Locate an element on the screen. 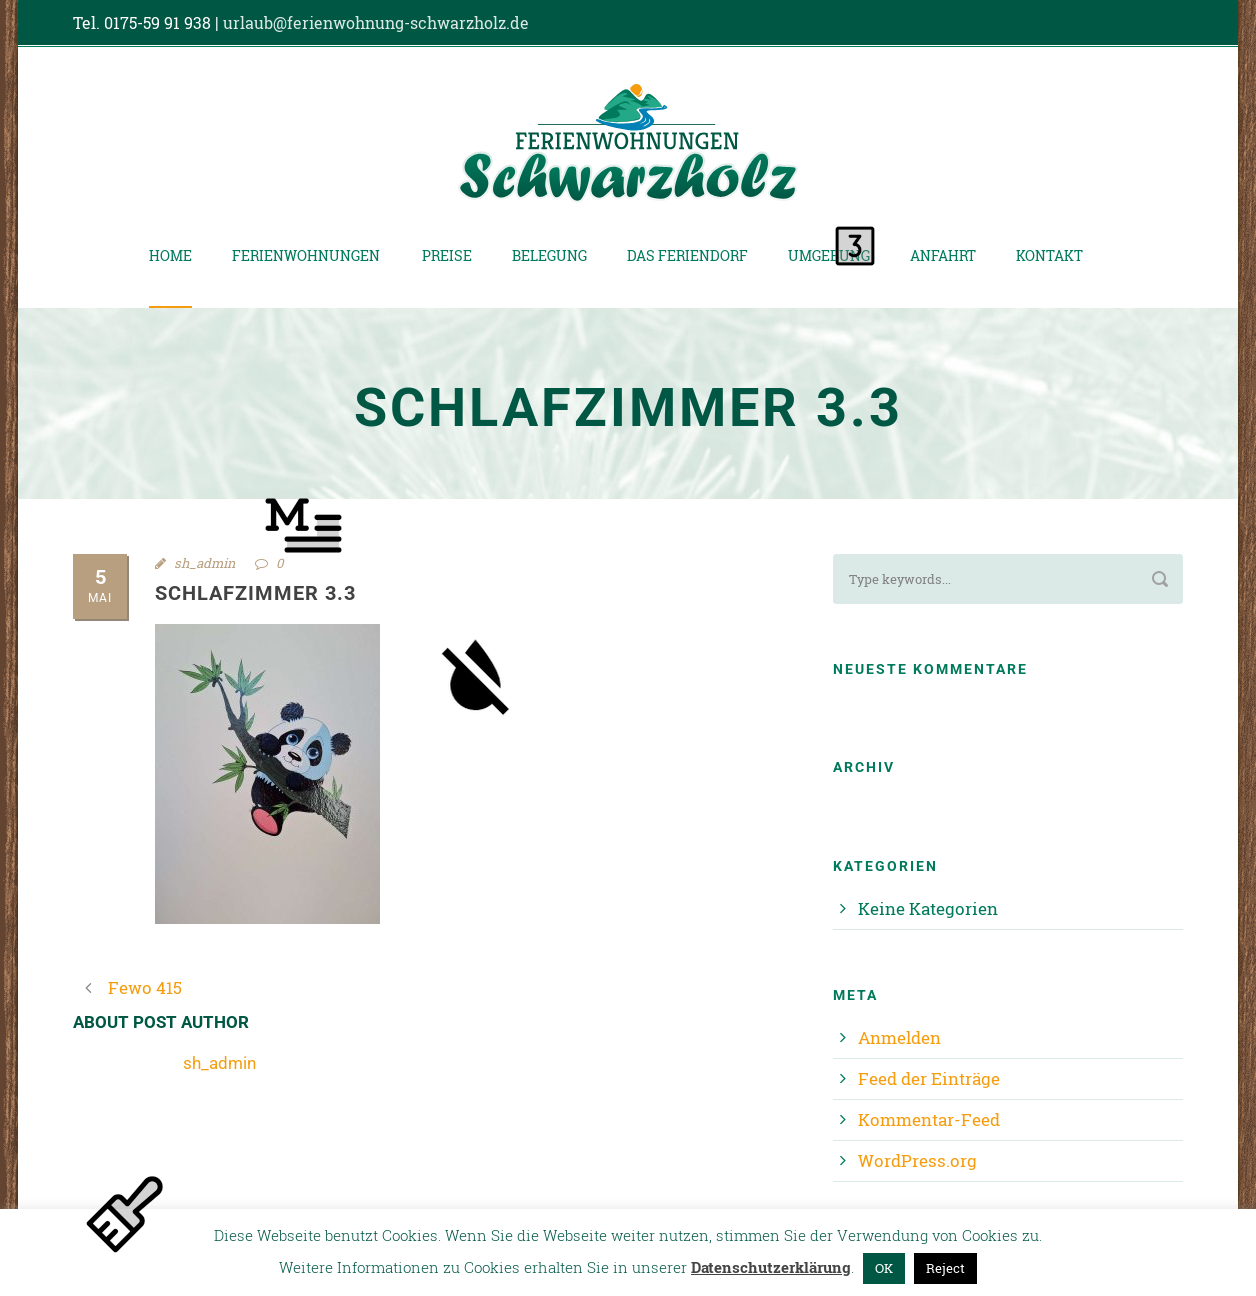  read article on medium is located at coordinates (303, 525).